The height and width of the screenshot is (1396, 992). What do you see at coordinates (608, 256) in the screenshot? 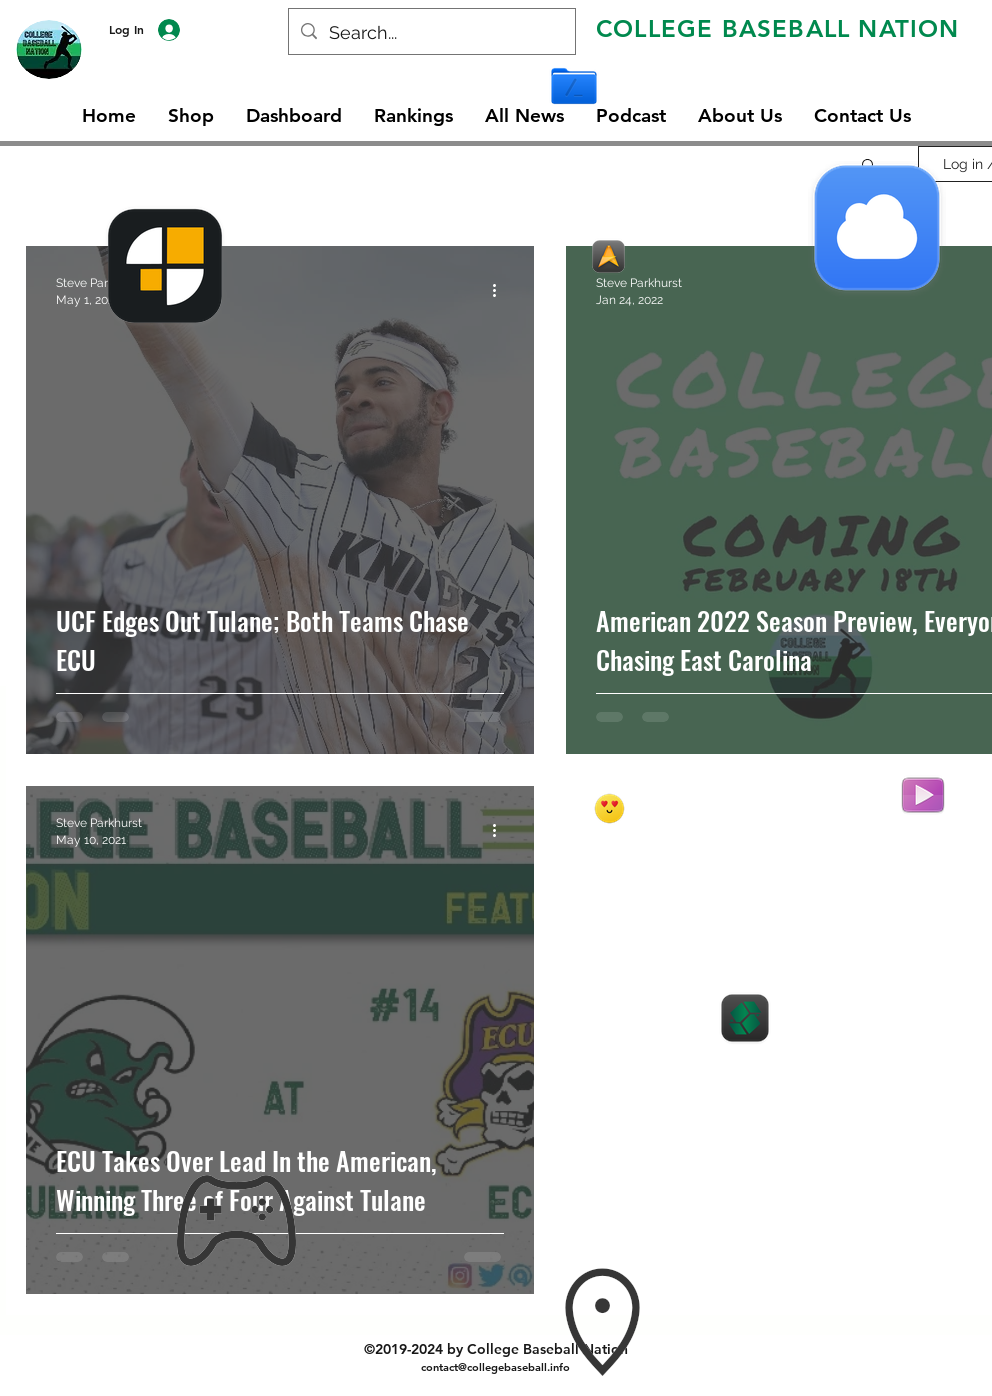
I see `open akira vector graphics editor` at bounding box center [608, 256].